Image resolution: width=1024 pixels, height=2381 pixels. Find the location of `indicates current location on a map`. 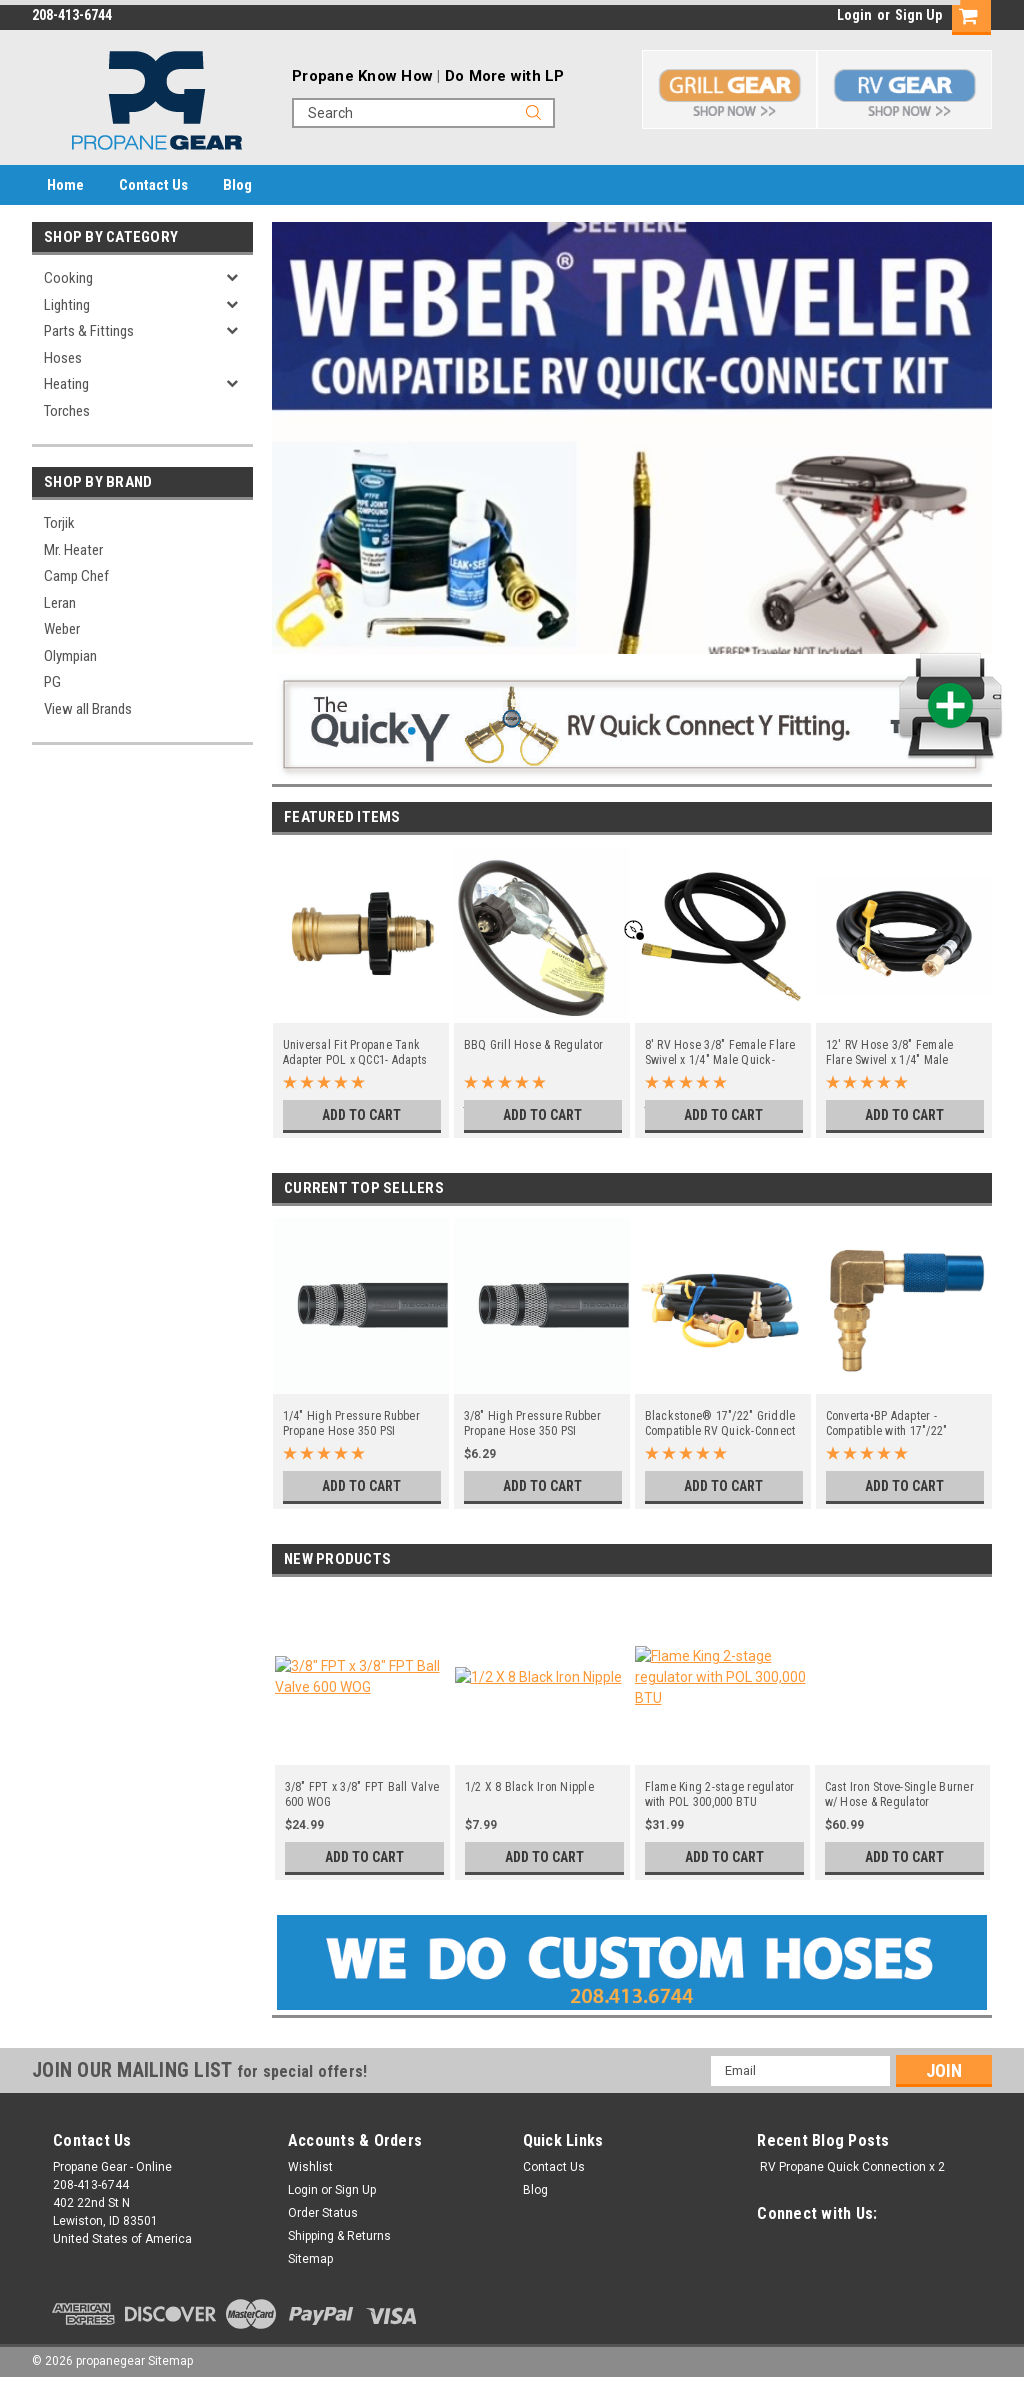

indicates current location on a map is located at coordinates (633, 929).